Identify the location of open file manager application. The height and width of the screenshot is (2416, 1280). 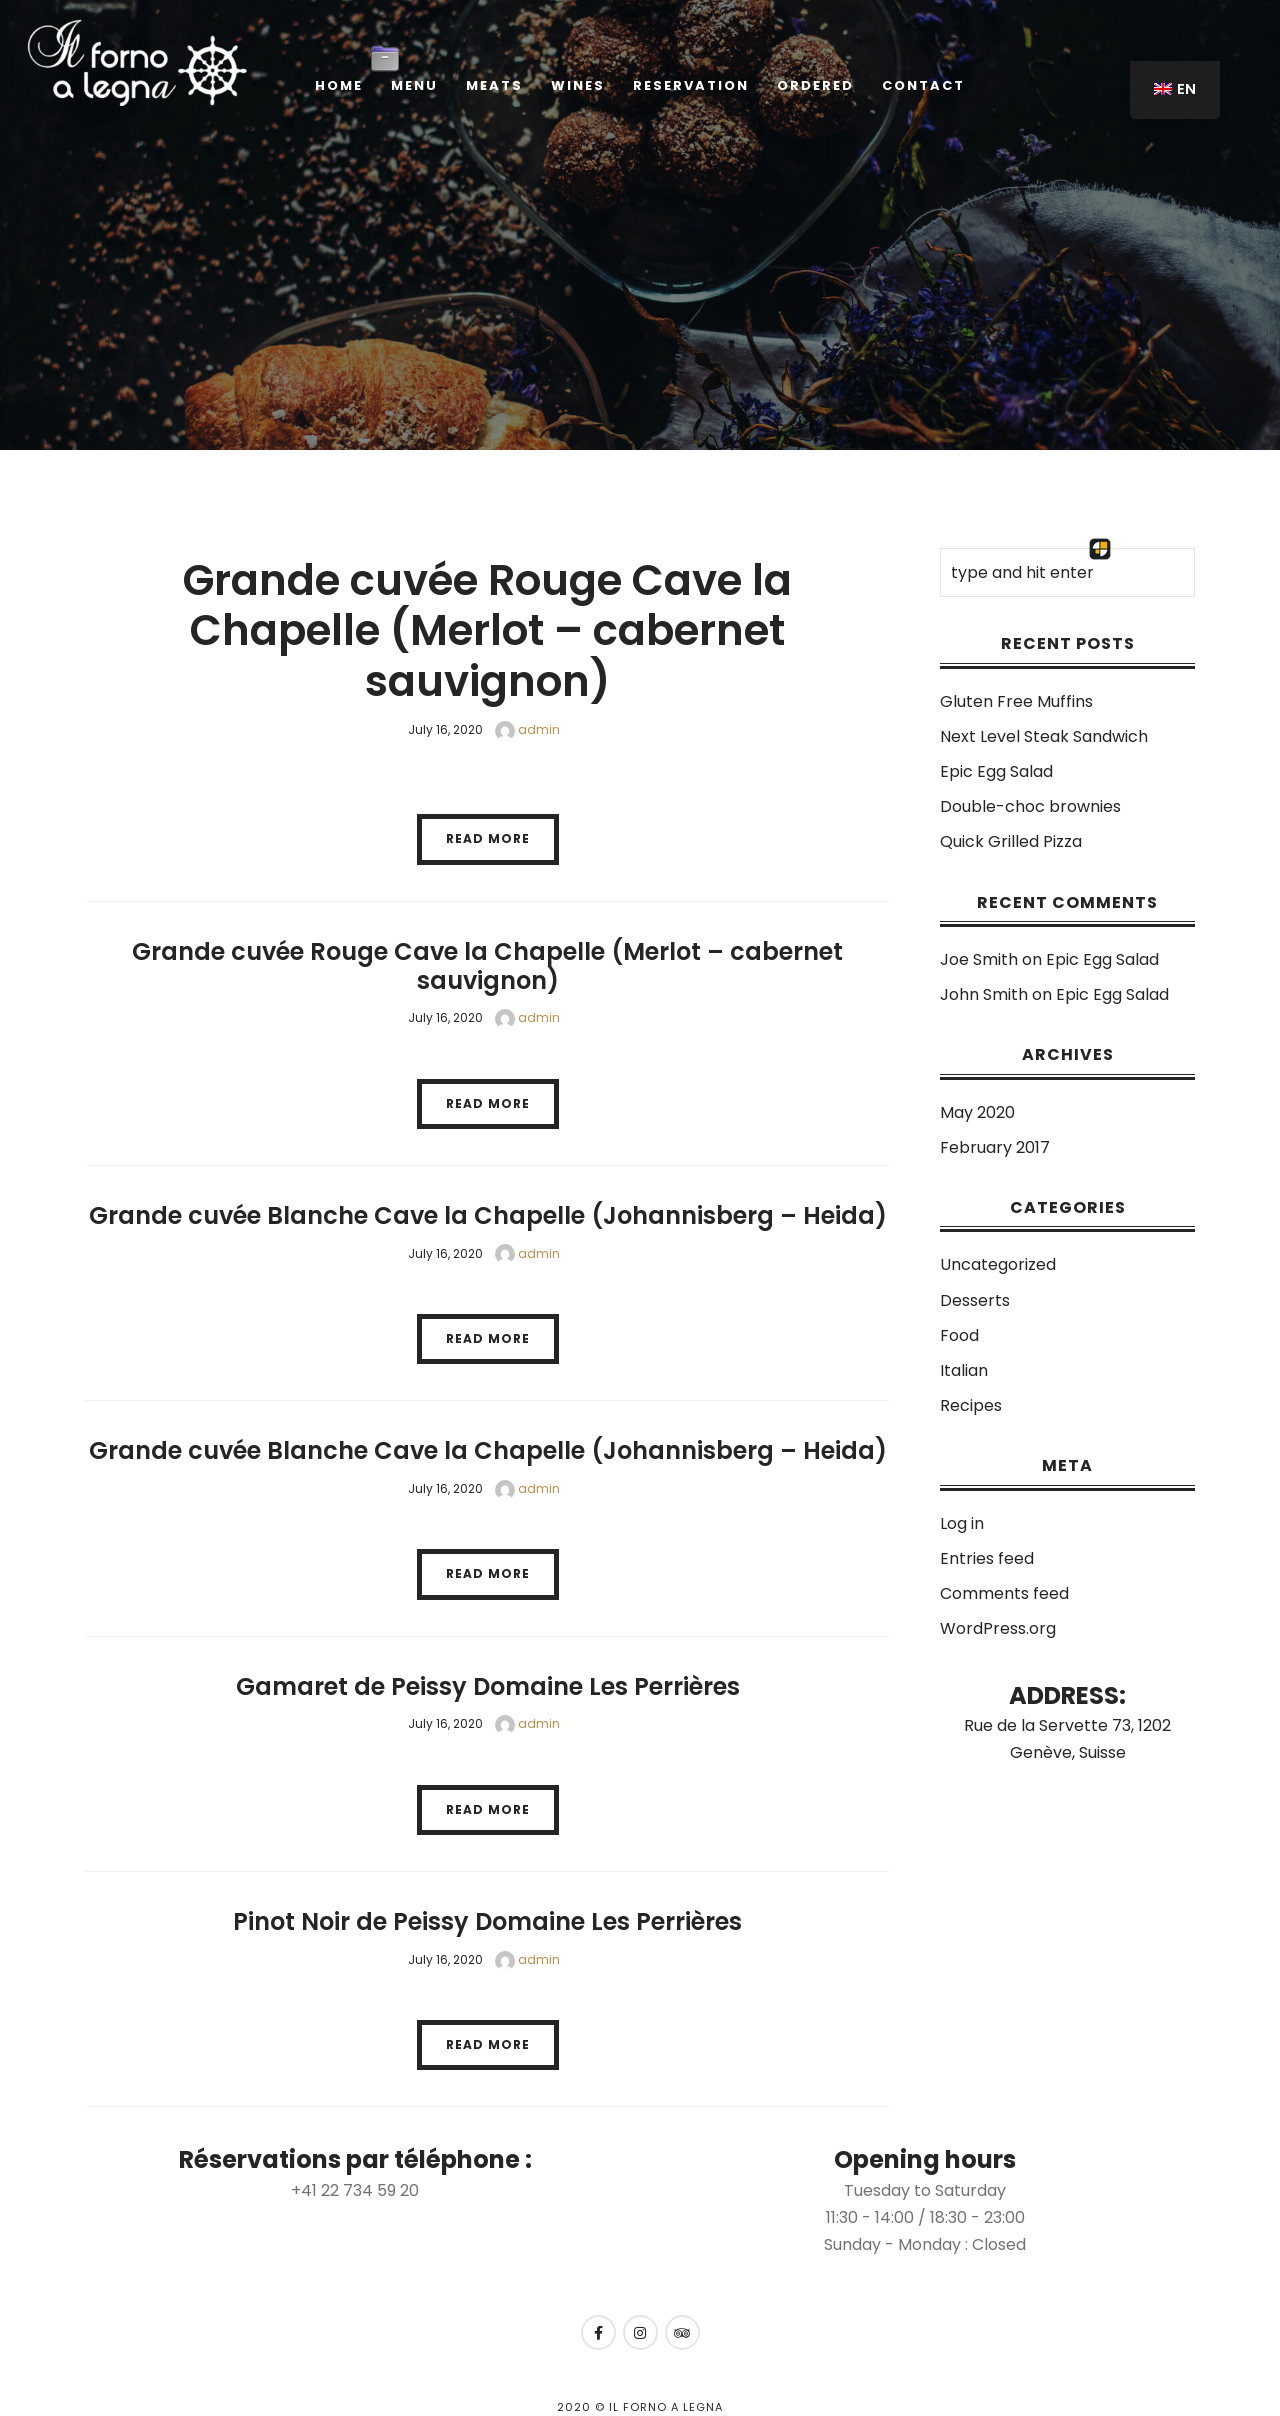
(385, 58).